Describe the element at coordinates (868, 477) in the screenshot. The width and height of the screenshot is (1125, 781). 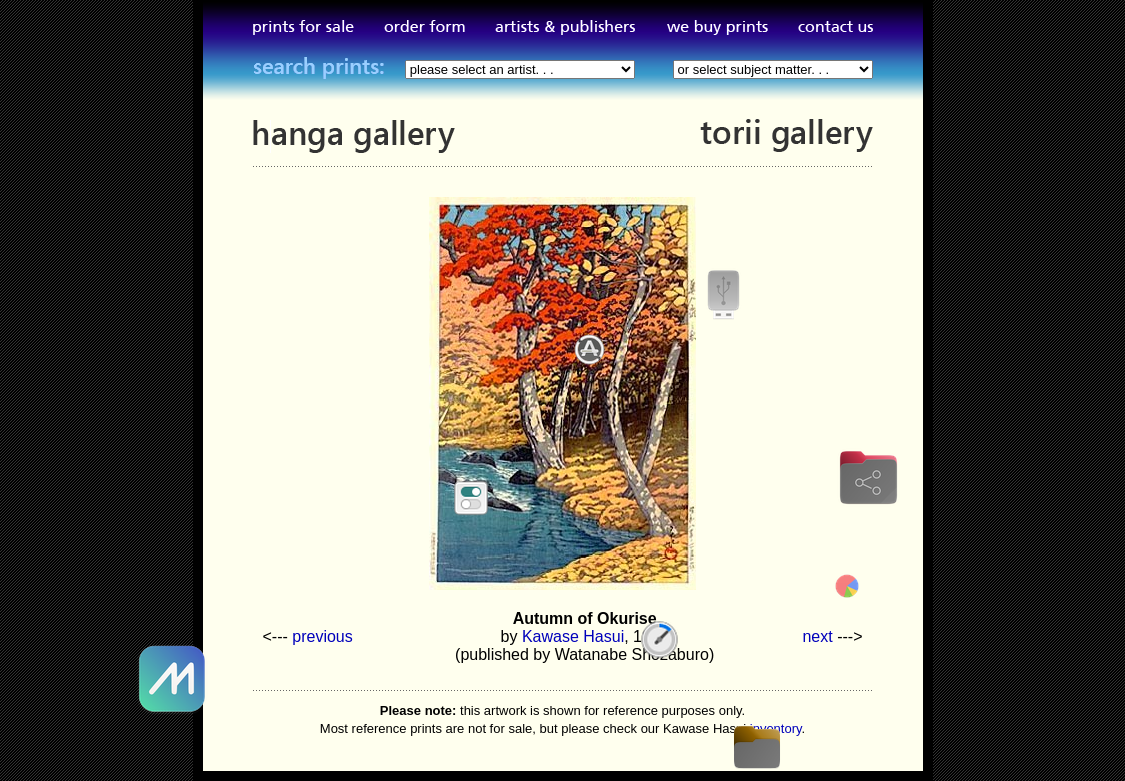
I see `open your public shared folder` at that location.